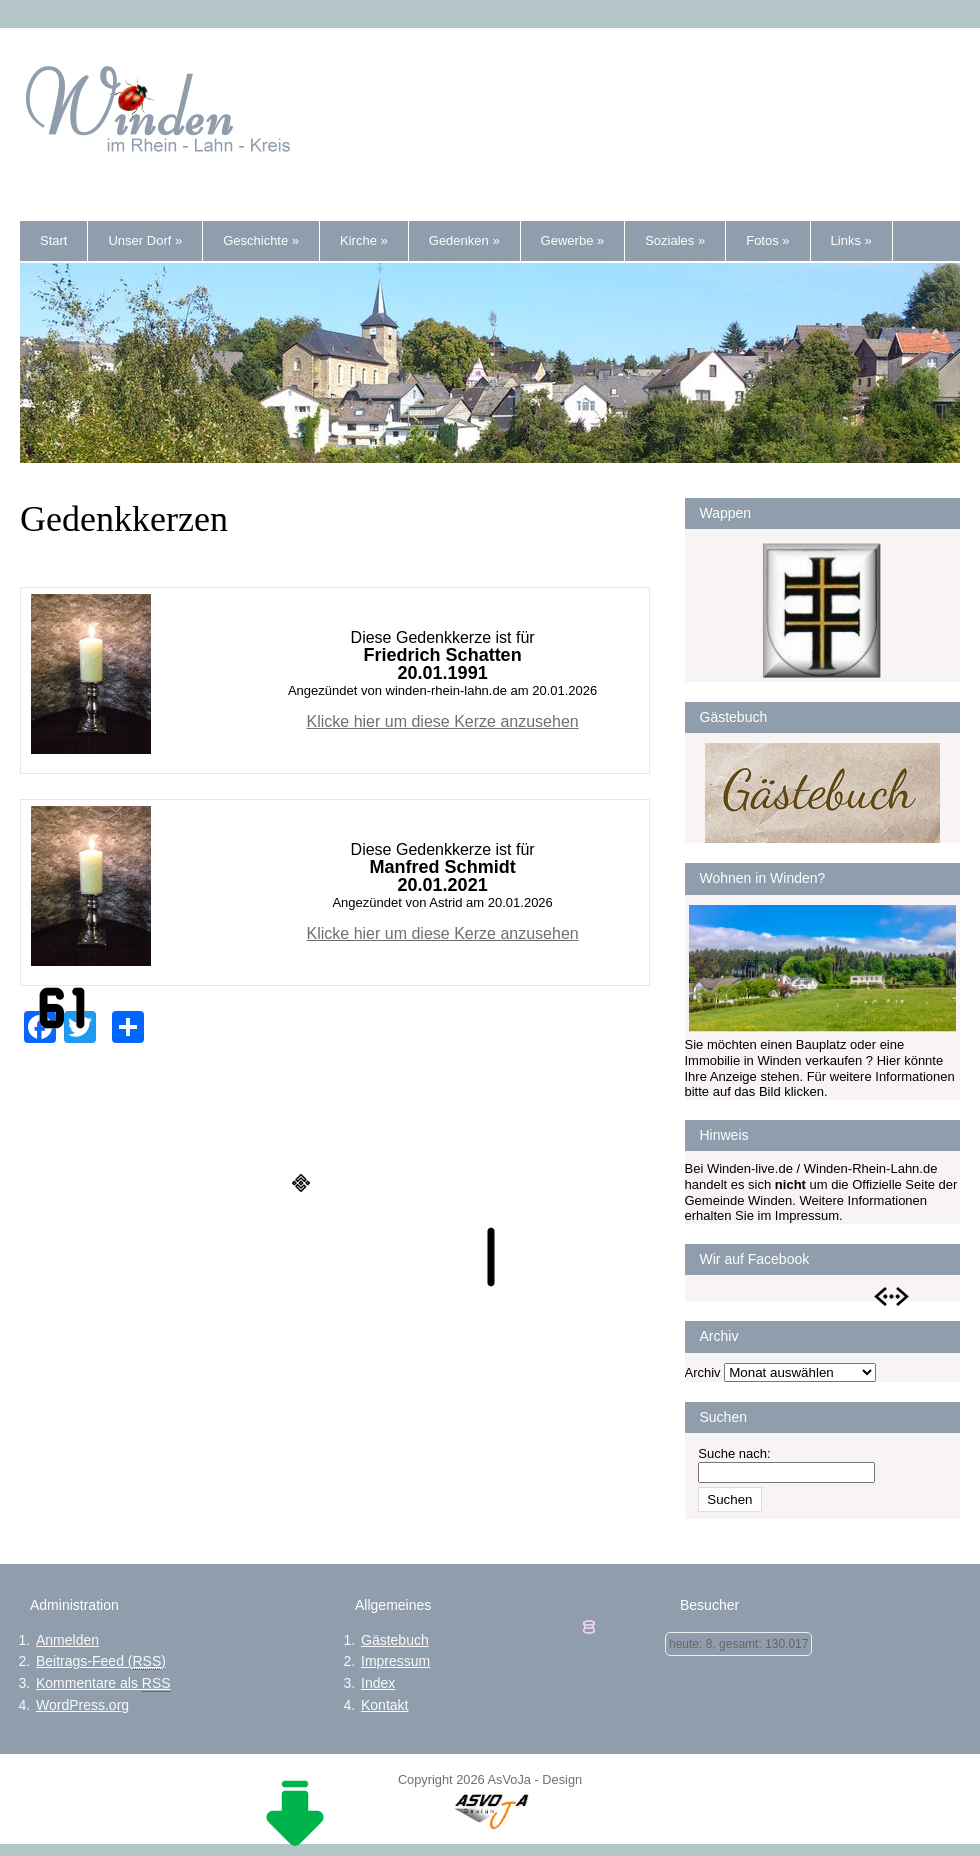 The image size is (980, 1856). Describe the element at coordinates (589, 1627) in the screenshot. I see `diabolo toy or juggling equipment icon` at that location.